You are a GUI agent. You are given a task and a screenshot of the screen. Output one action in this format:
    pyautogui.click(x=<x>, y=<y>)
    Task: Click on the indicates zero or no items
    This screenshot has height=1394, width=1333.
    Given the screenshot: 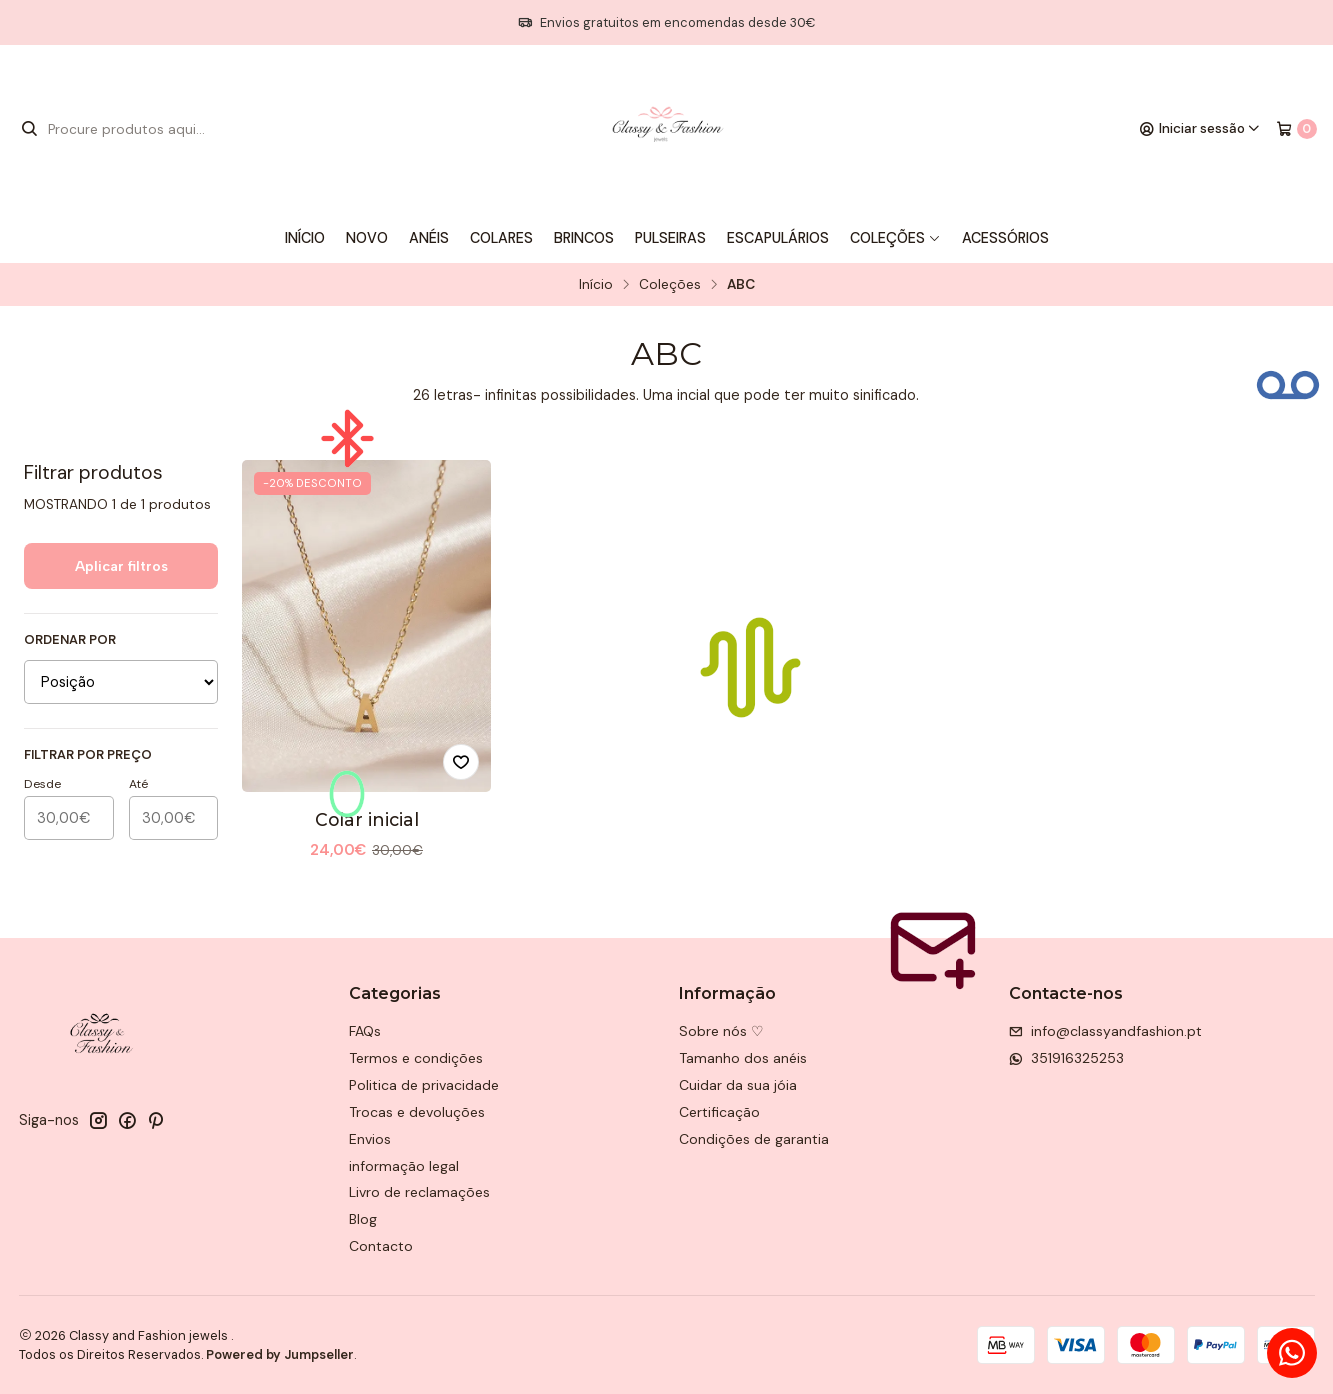 What is the action you would take?
    pyautogui.click(x=347, y=794)
    